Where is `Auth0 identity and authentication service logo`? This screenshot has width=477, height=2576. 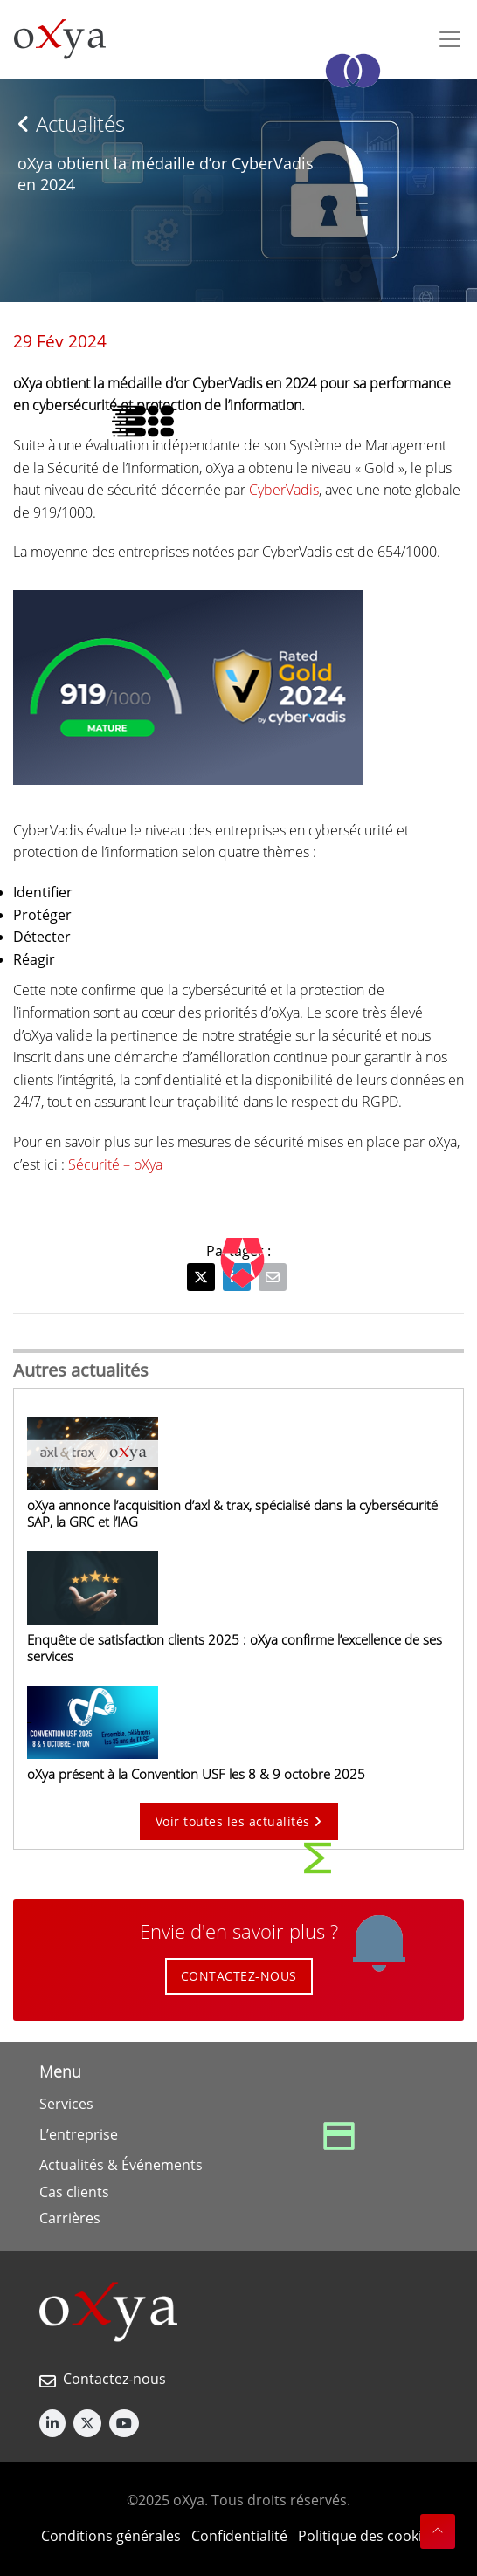
Auth0 identity and authentication service logo is located at coordinates (242, 1262).